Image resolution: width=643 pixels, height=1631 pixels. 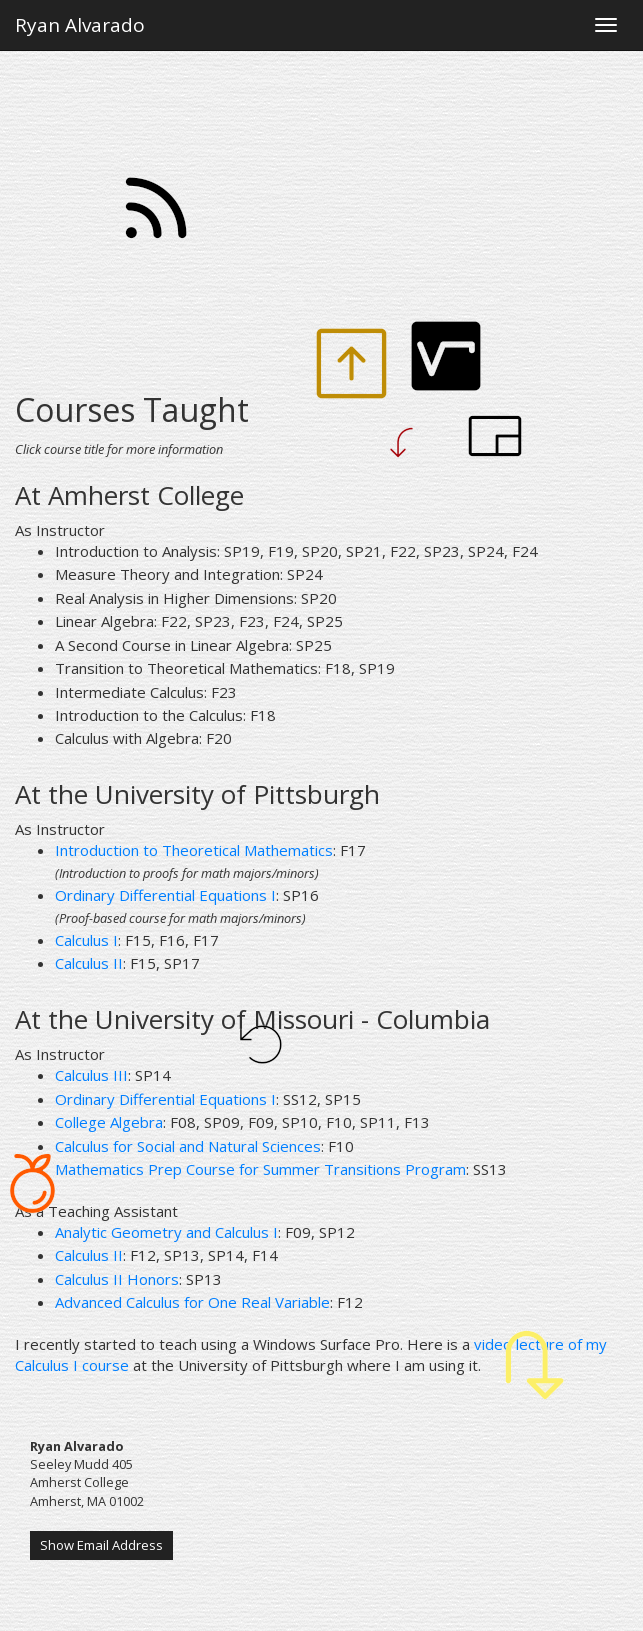 What do you see at coordinates (401, 442) in the screenshot?
I see `go back and down in navigation` at bounding box center [401, 442].